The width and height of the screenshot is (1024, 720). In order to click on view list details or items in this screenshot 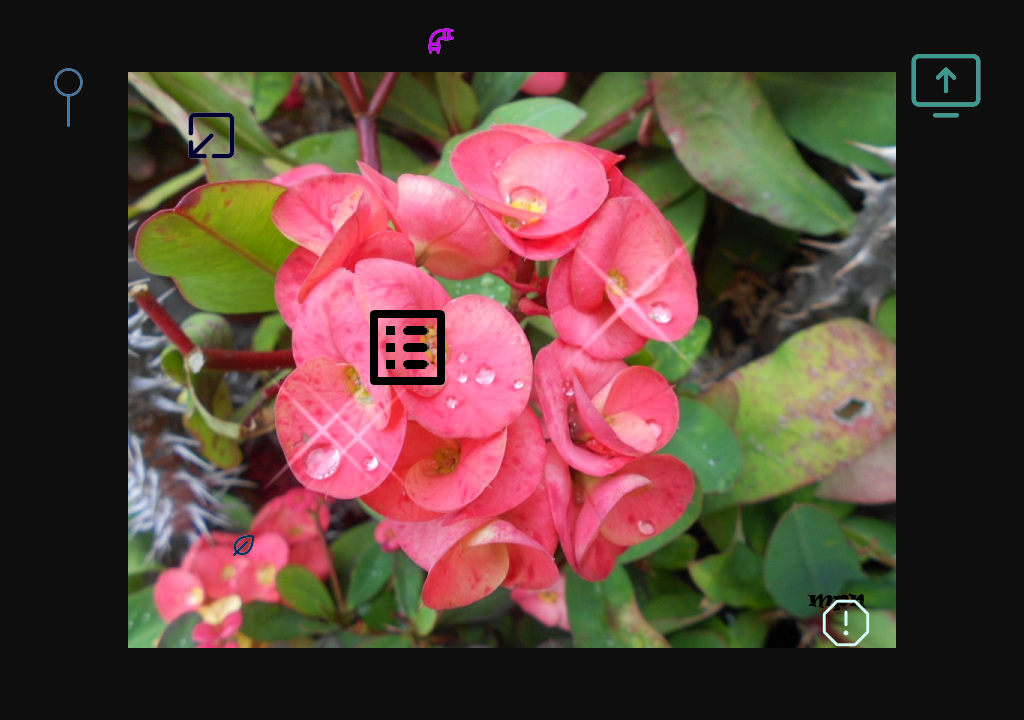, I will do `click(407, 347)`.